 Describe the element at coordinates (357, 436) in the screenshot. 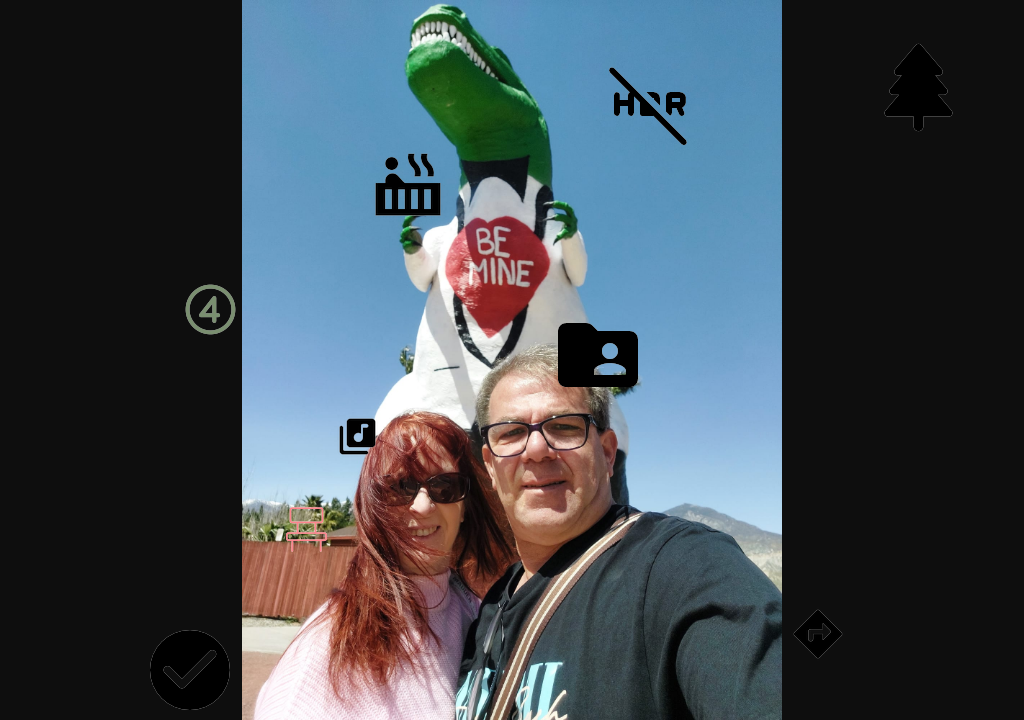

I see `access your music library` at that location.